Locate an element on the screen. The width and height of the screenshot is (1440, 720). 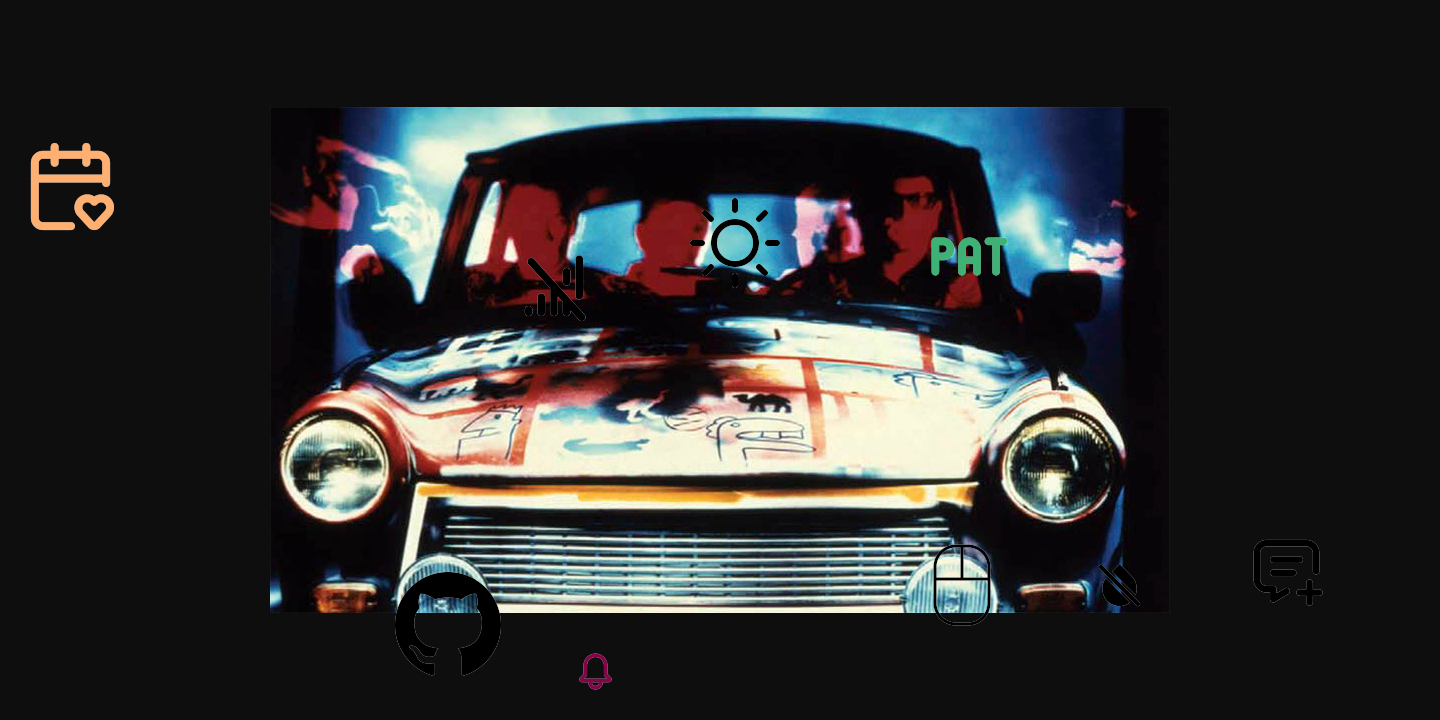
compose a new message is located at coordinates (1286, 569).